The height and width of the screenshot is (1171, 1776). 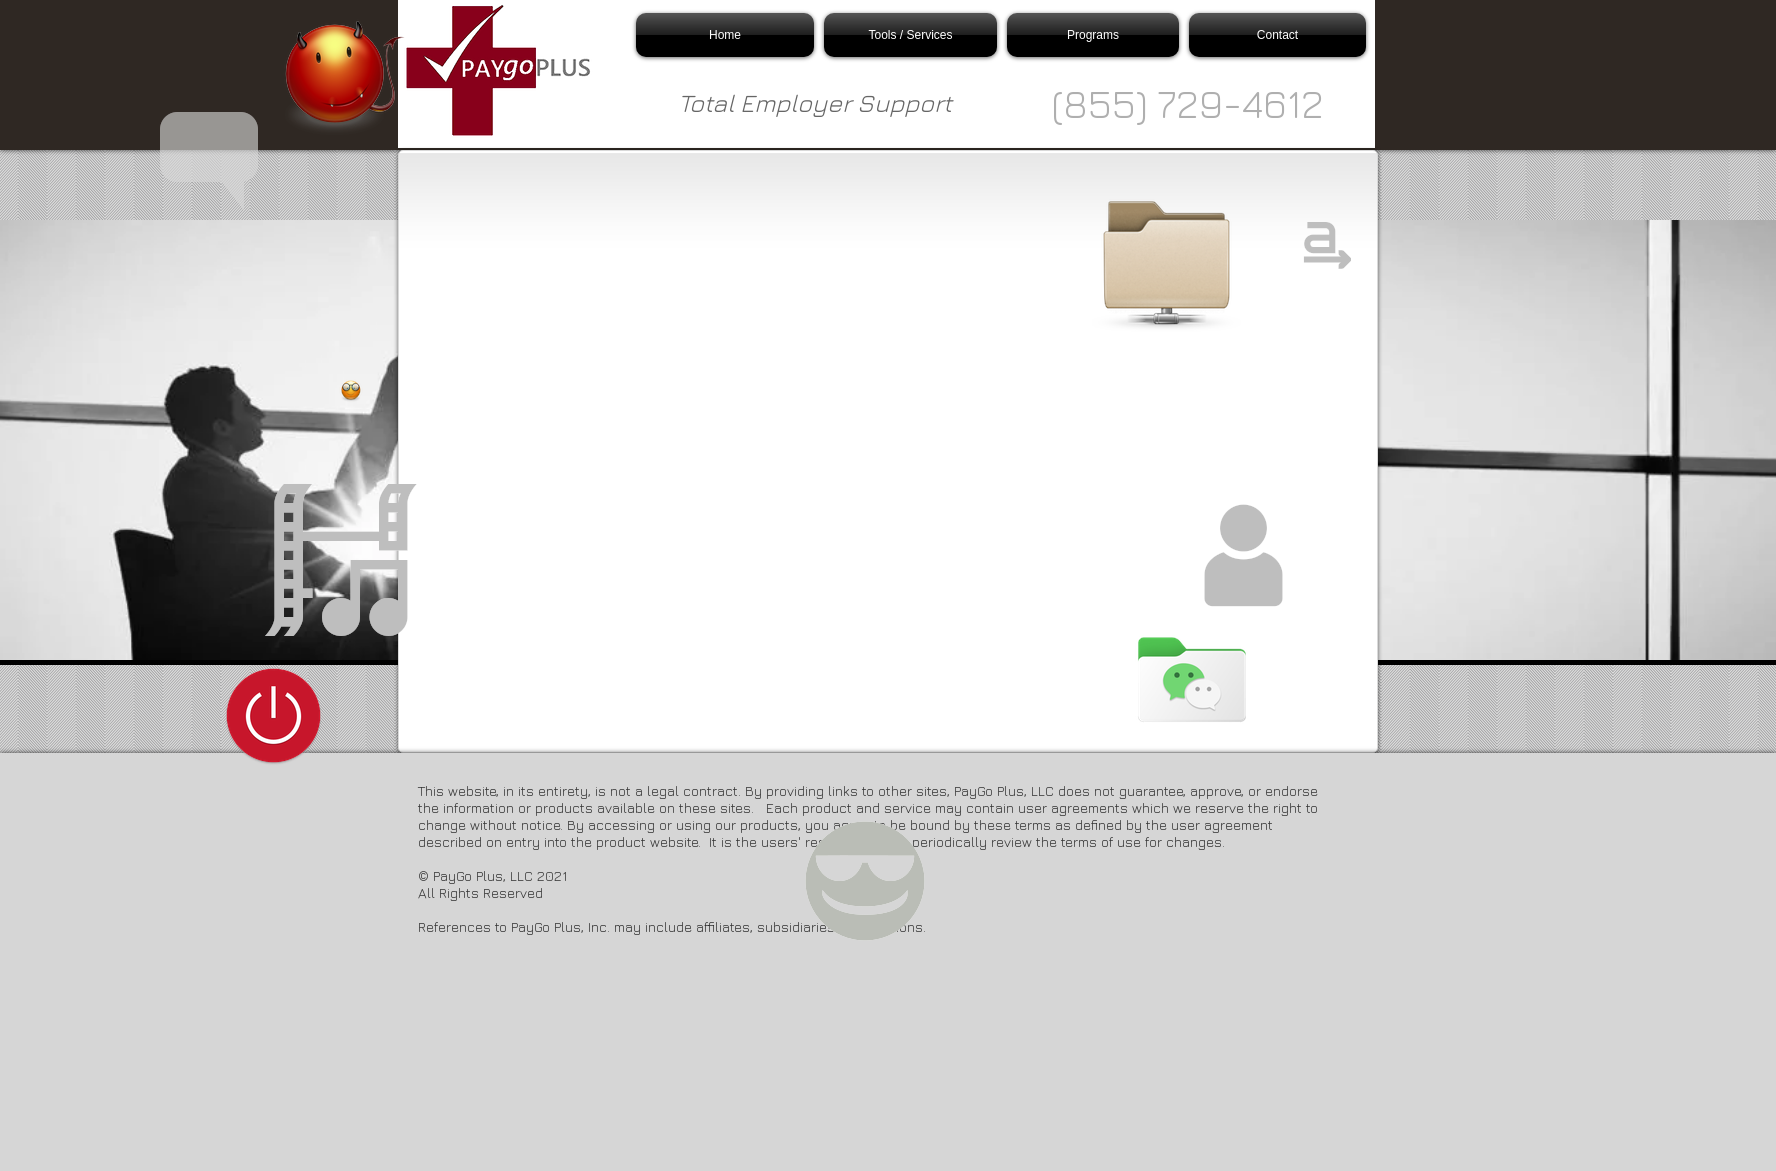 I want to click on set text direction to left-to-right, so click(x=1326, y=247).